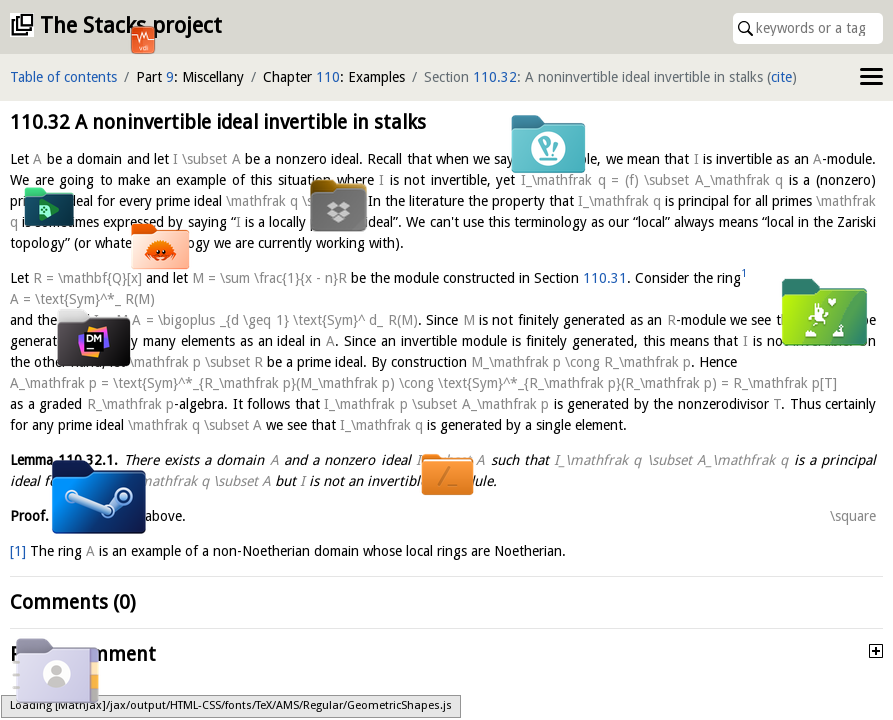 The image size is (893, 720). Describe the element at coordinates (49, 208) in the screenshot. I see `folder containing Google Play Games PC app files` at that location.